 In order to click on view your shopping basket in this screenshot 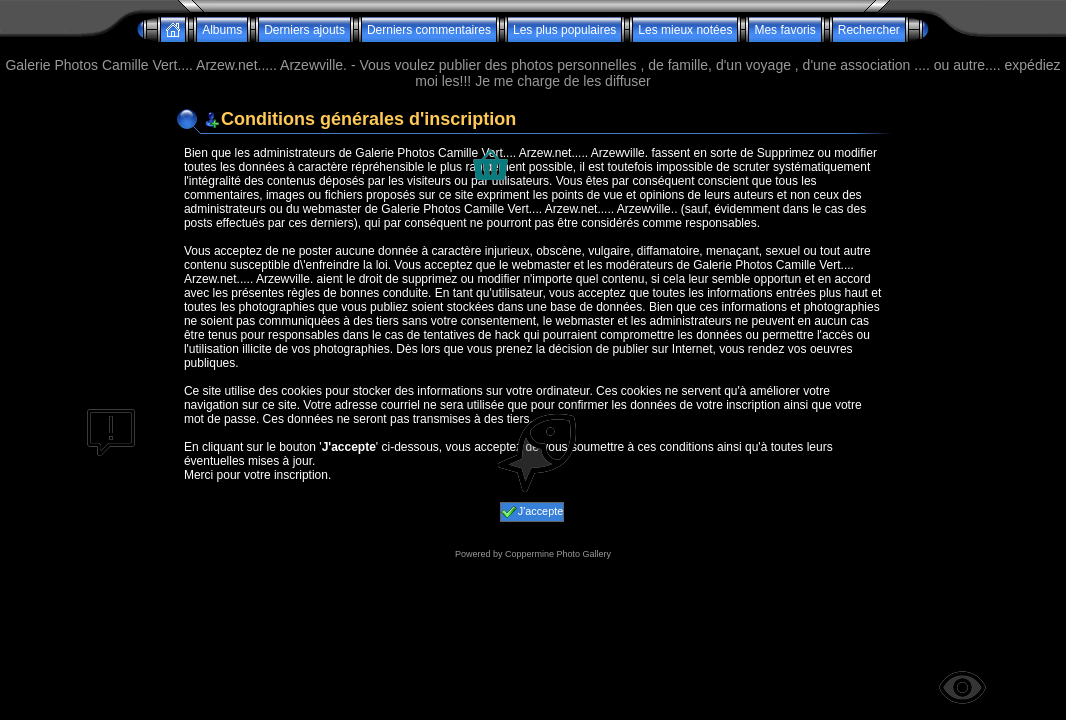, I will do `click(490, 166)`.